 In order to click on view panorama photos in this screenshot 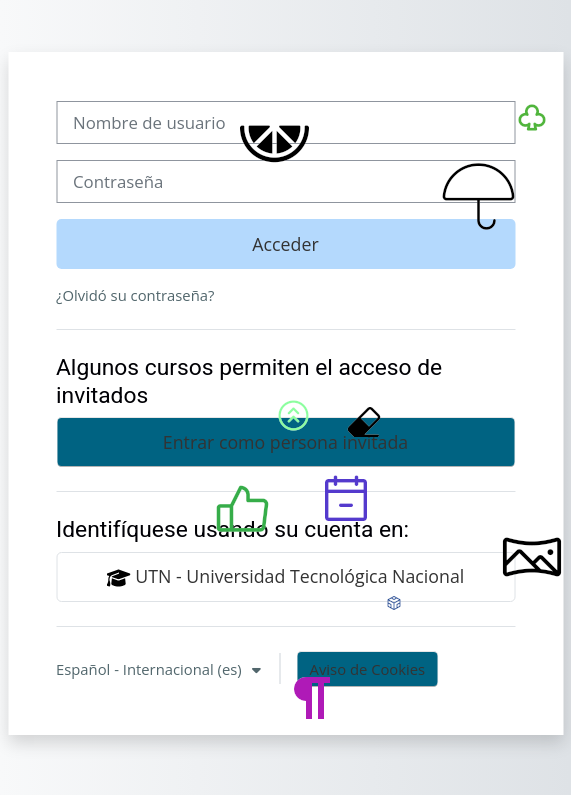, I will do `click(532, 557)`.